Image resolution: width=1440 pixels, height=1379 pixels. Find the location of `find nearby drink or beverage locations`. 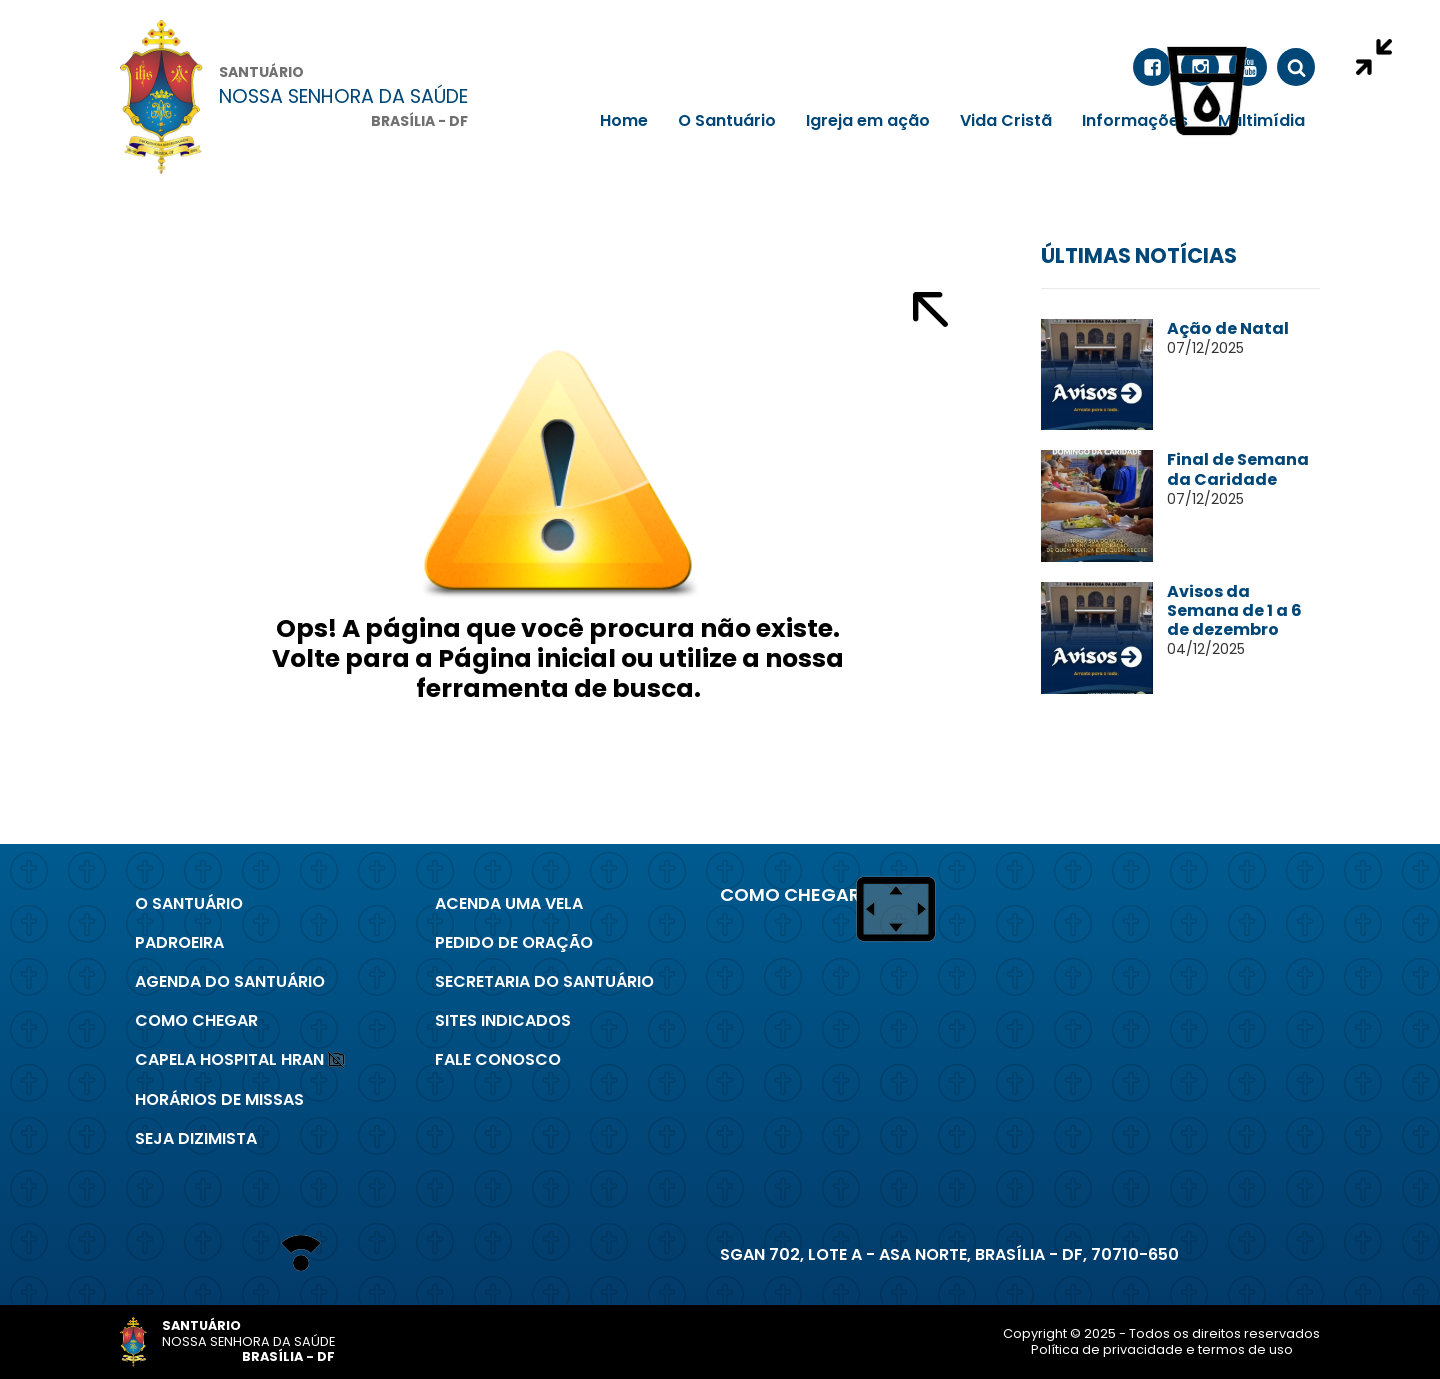

find nearby drink or beverage locations is located at coordinates (1207, 91).